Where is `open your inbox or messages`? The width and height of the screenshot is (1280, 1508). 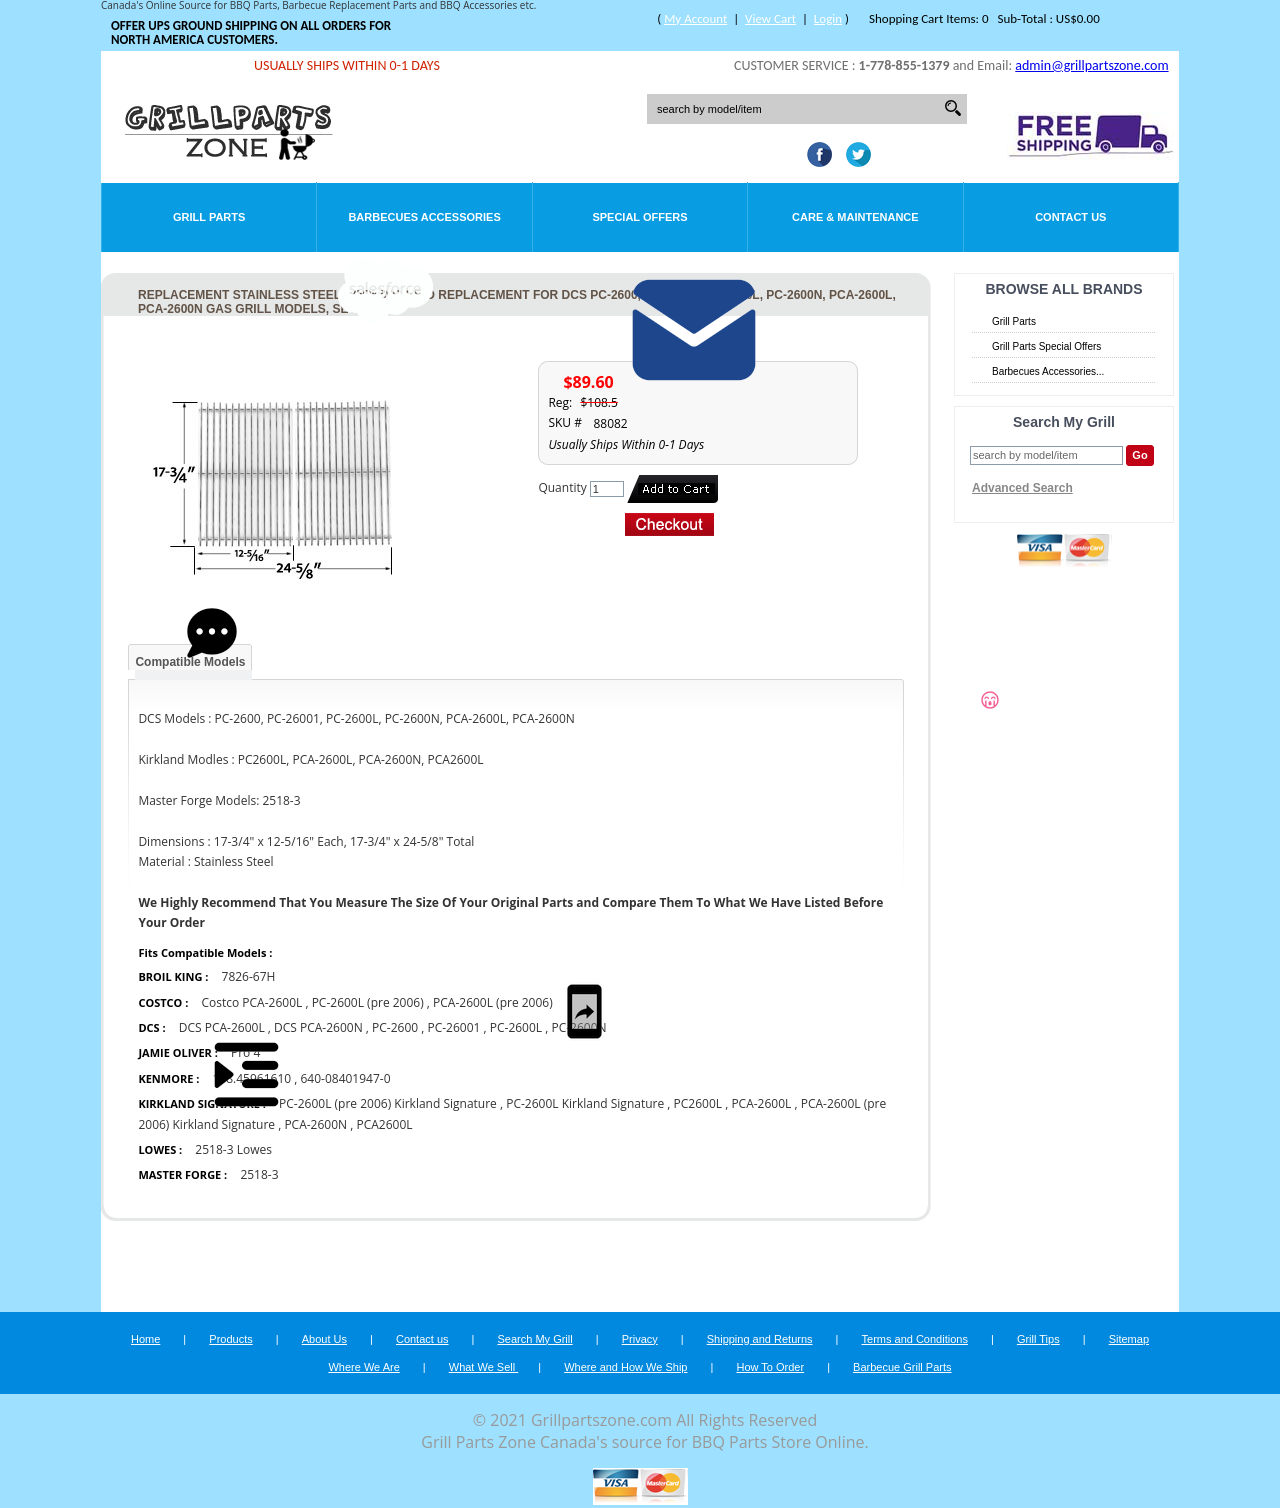 open your inbox or messages is located at coordinates (694, 330).